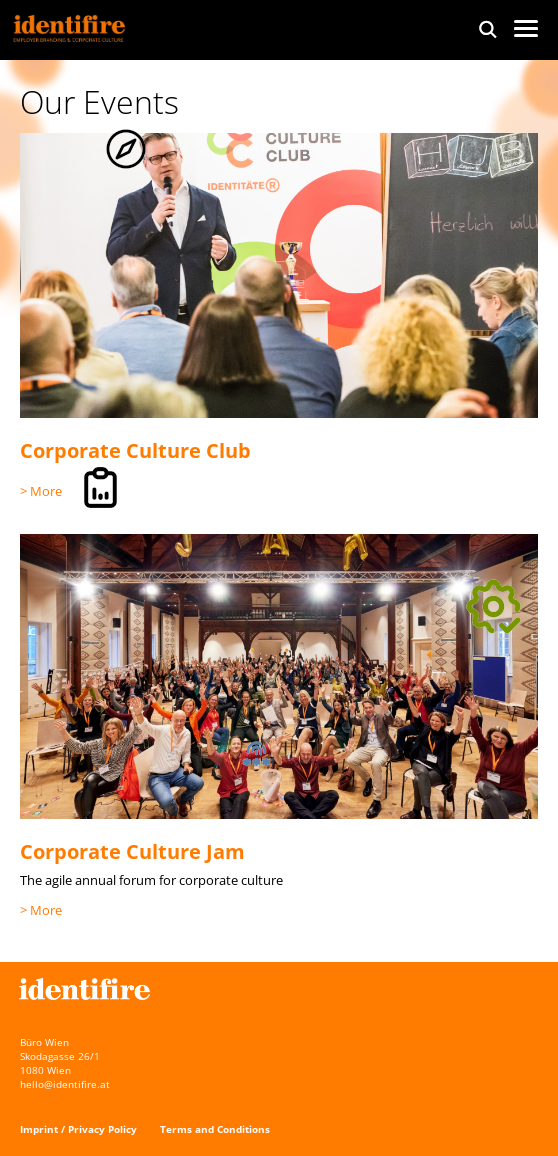  I want to click on enable fingerprint authentication, so click(256, 752).